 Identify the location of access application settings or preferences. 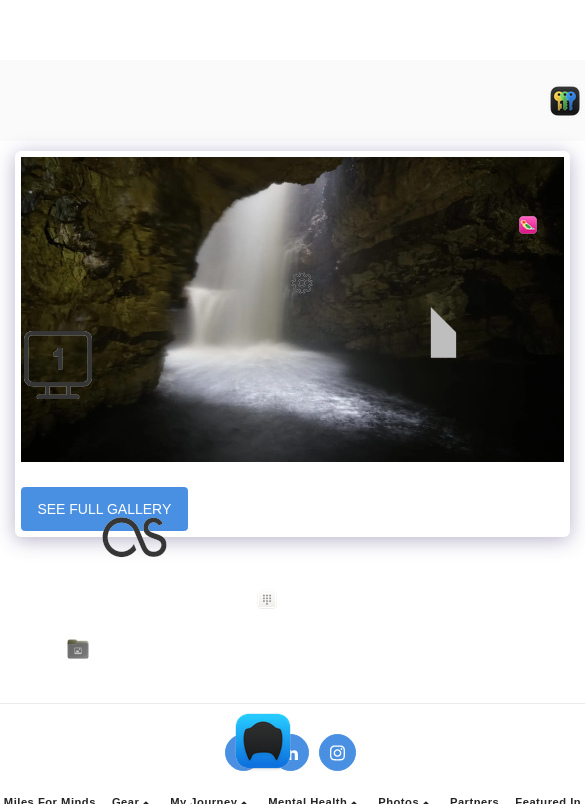
(302, 283).